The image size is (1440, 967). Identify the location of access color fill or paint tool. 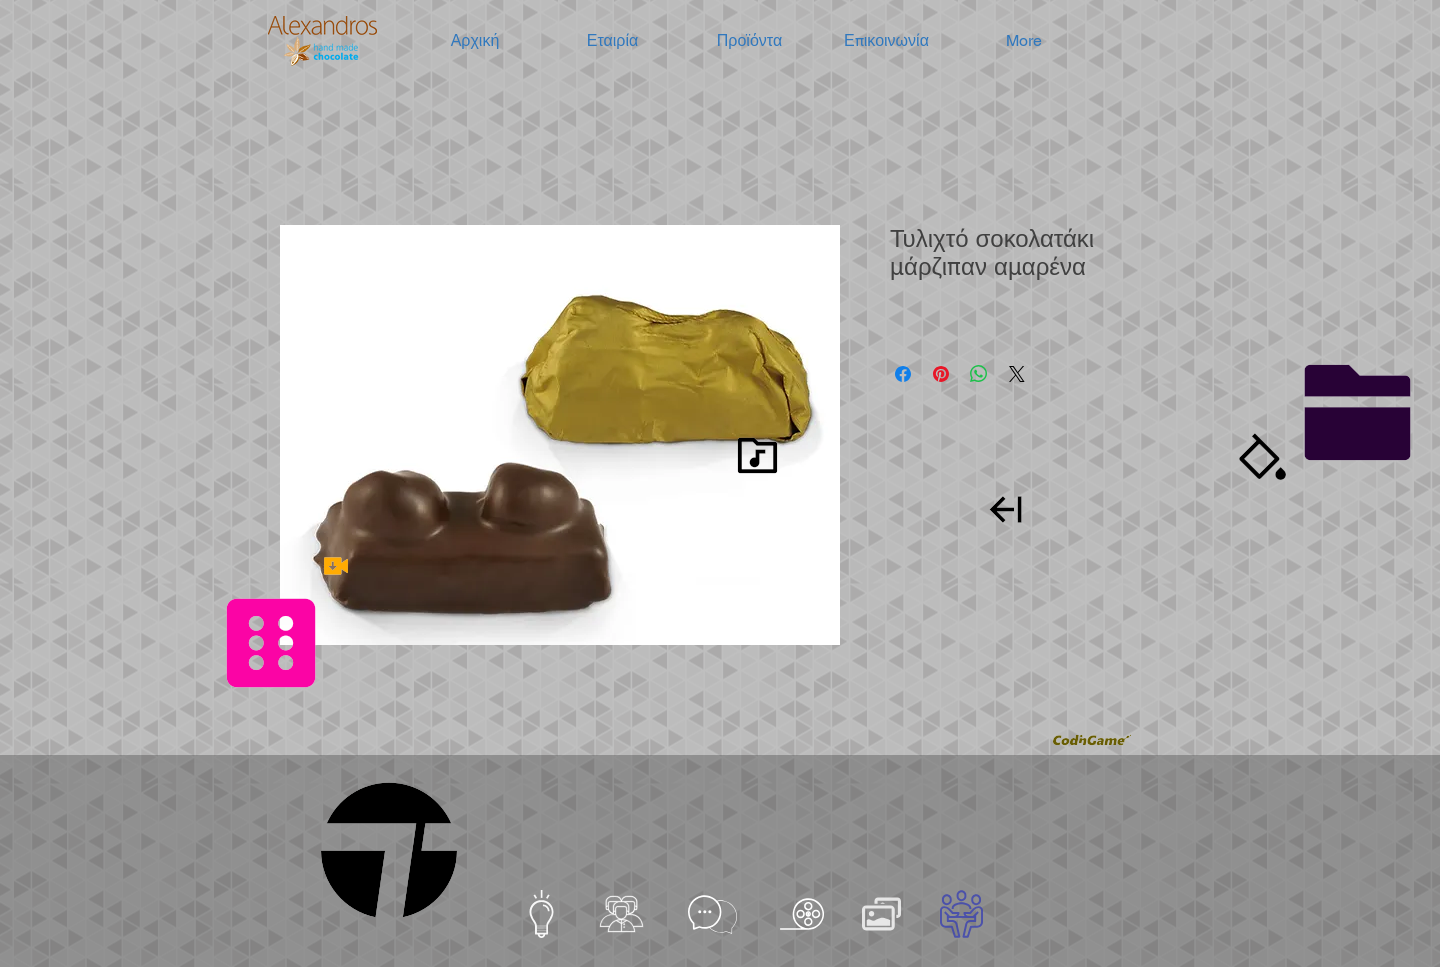
(1261, 456).